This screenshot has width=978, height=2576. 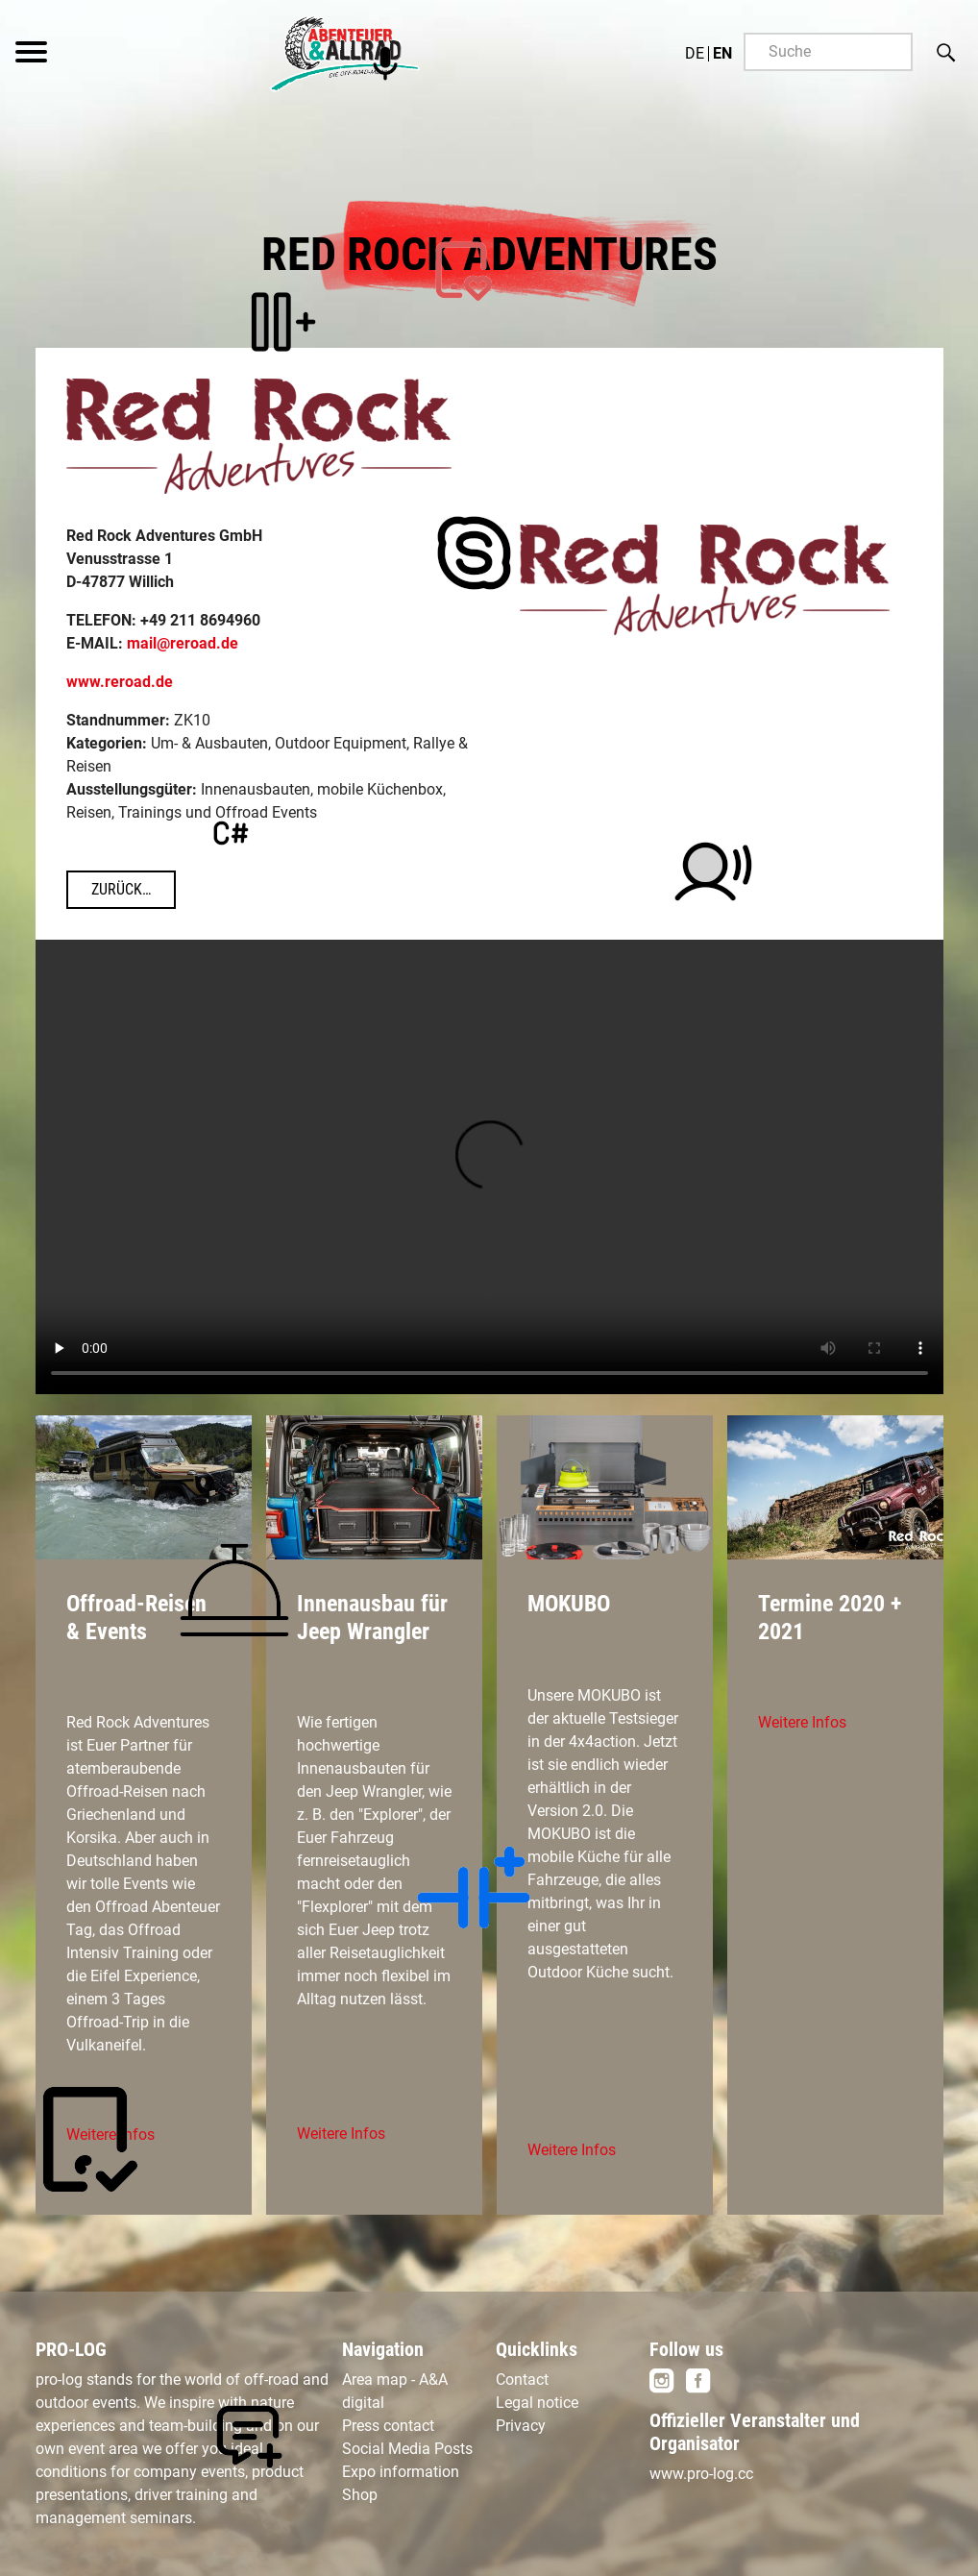 What do you see at coordinates (234, 1594) in the screenshot?
I see `request service or assistance` at bounding box center [234, 1594].